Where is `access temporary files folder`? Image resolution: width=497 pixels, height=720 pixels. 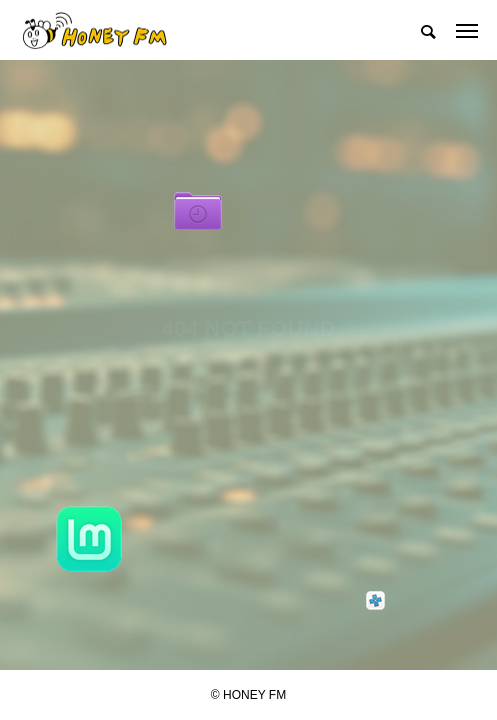
access temporary files folder is located at coordinates (198, 211).